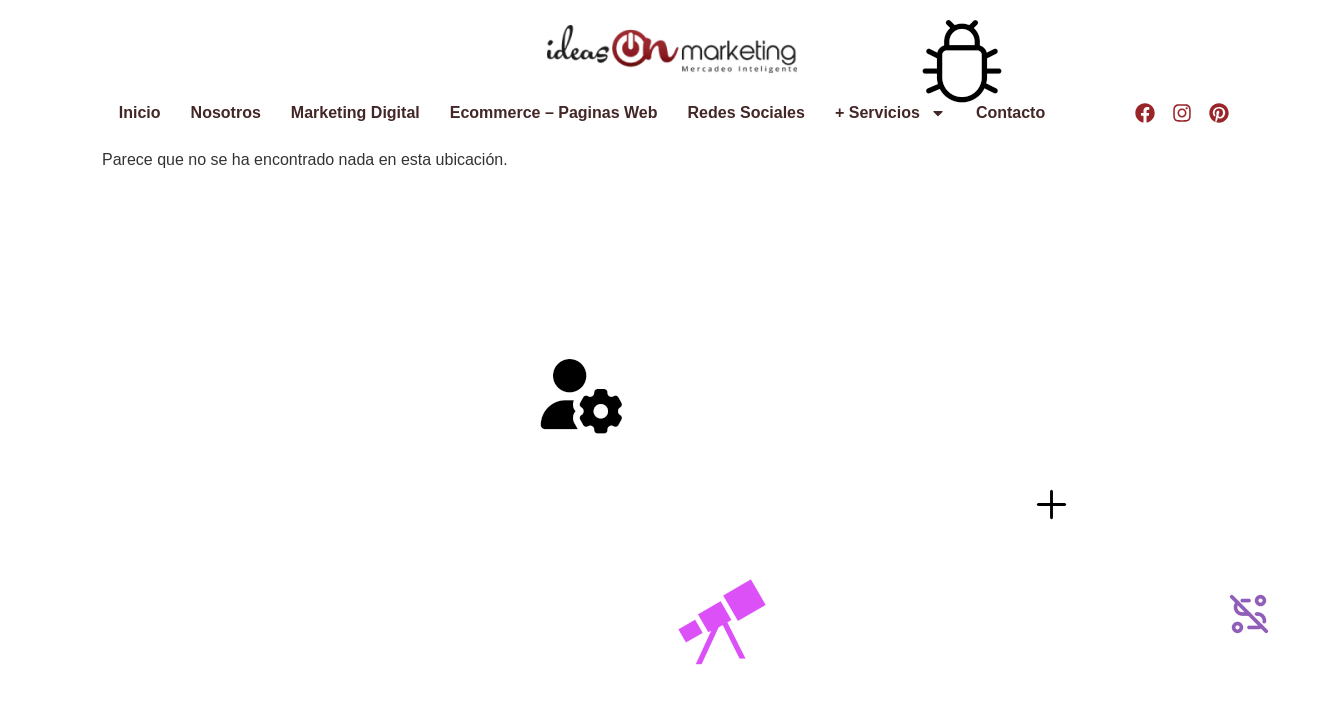 The height and width of the screenshot is (720, 1344). I want to click on disable route navigation, so click(1249, 614).